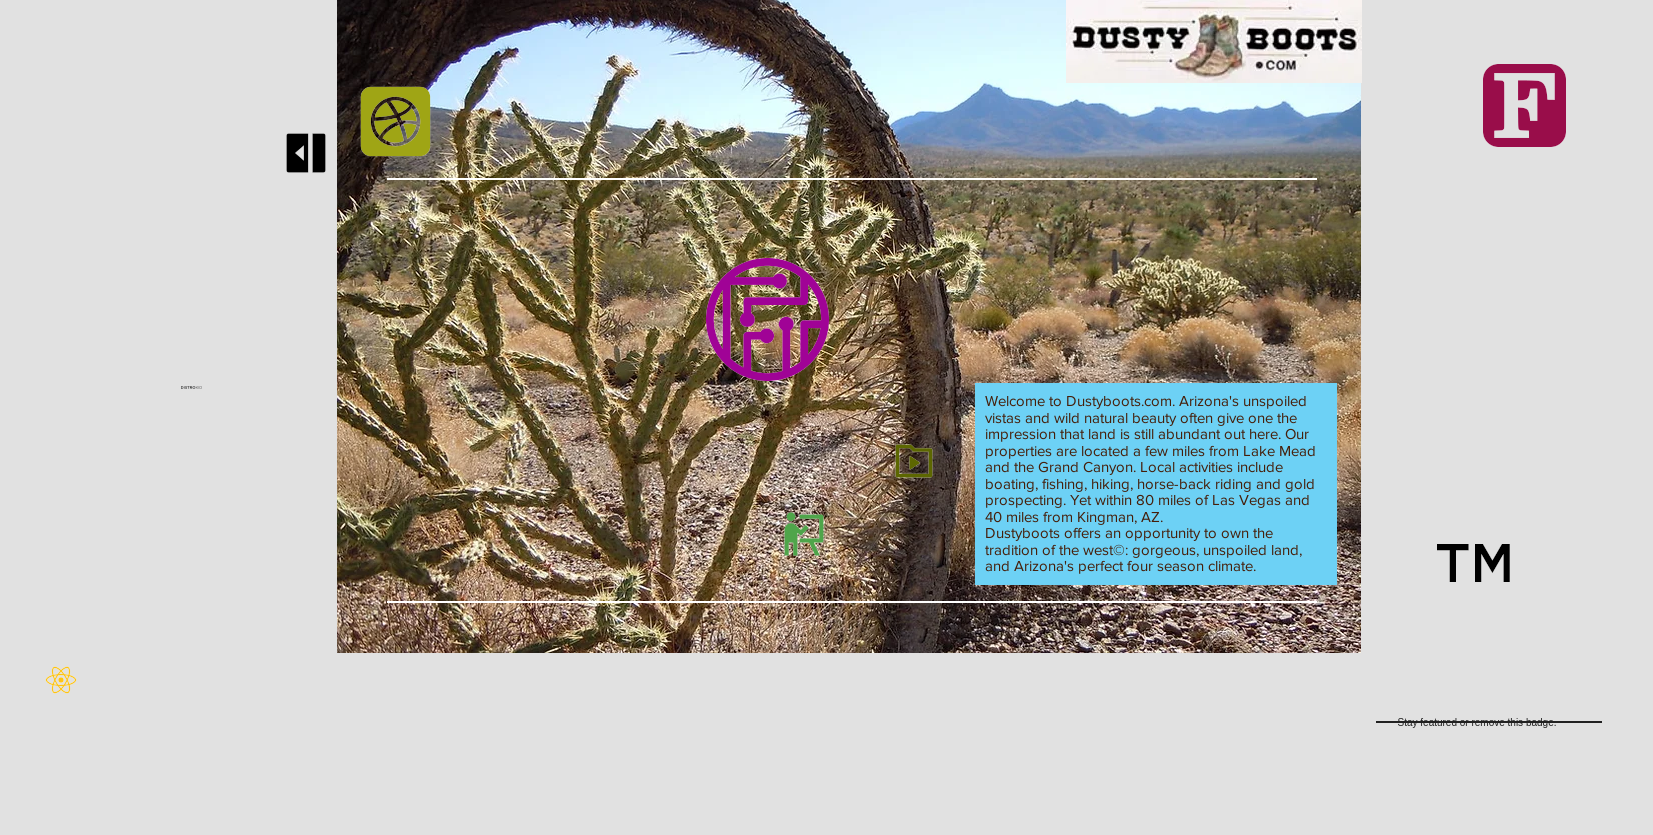 This screenshot has height=835, width=1653. What do you see at coordinates (1524, 105) in the screenshot?
I see `fortran programming language logo` at bounding box center [1524, 105].